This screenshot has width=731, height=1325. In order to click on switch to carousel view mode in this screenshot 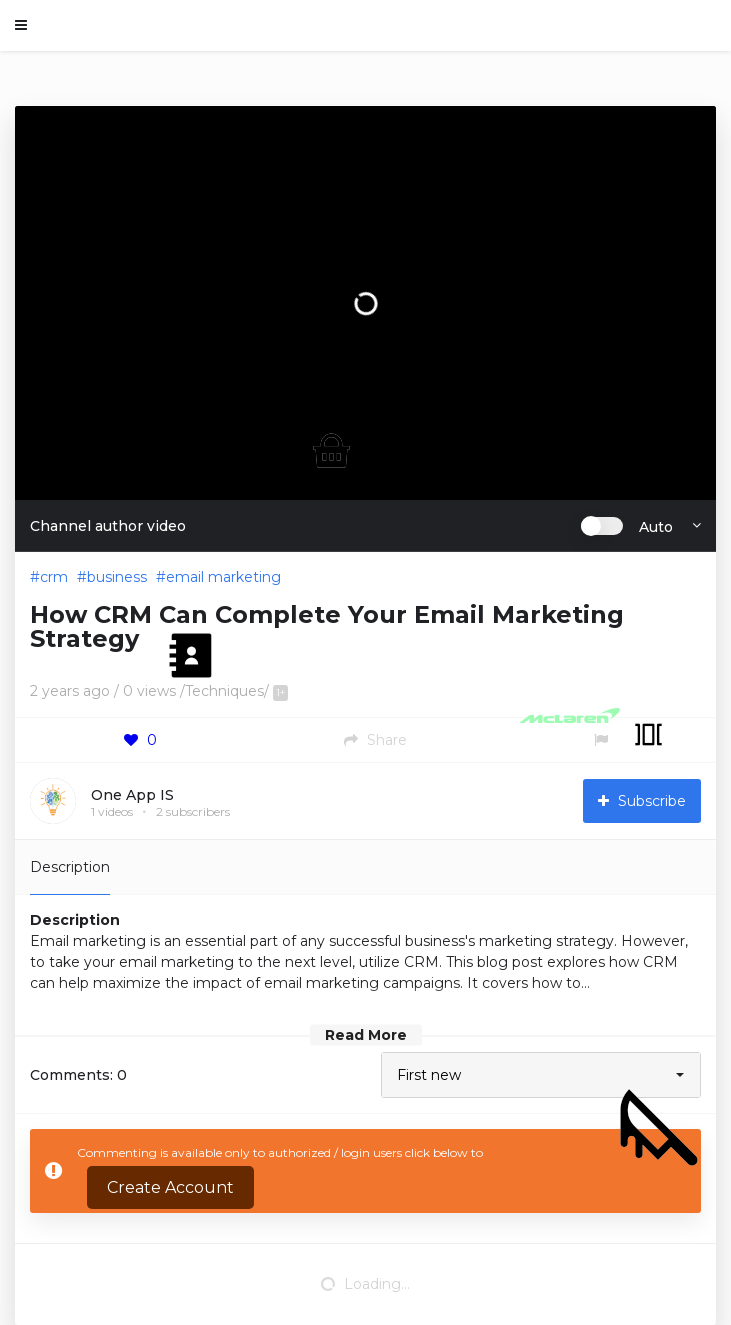, I will do `click(648, 734)`.